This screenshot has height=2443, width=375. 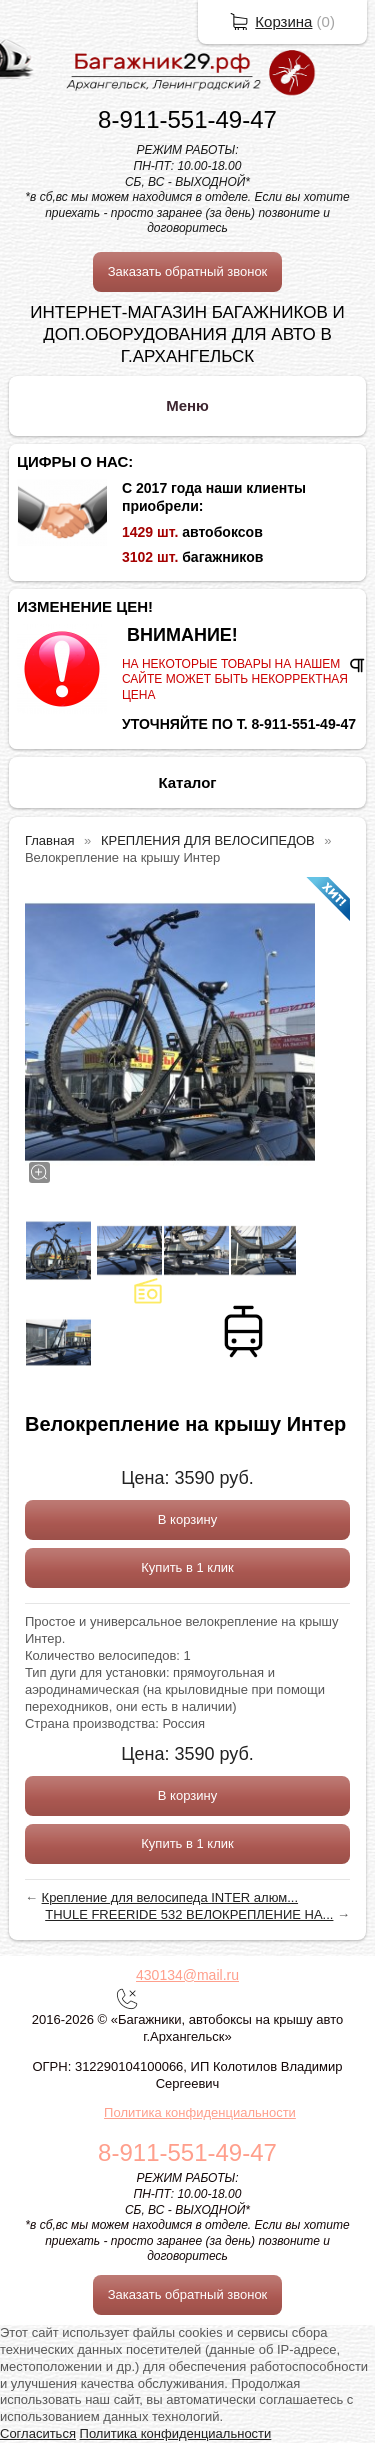 I want to click on open radio or audio streaming, so click(x=148, y=1293).